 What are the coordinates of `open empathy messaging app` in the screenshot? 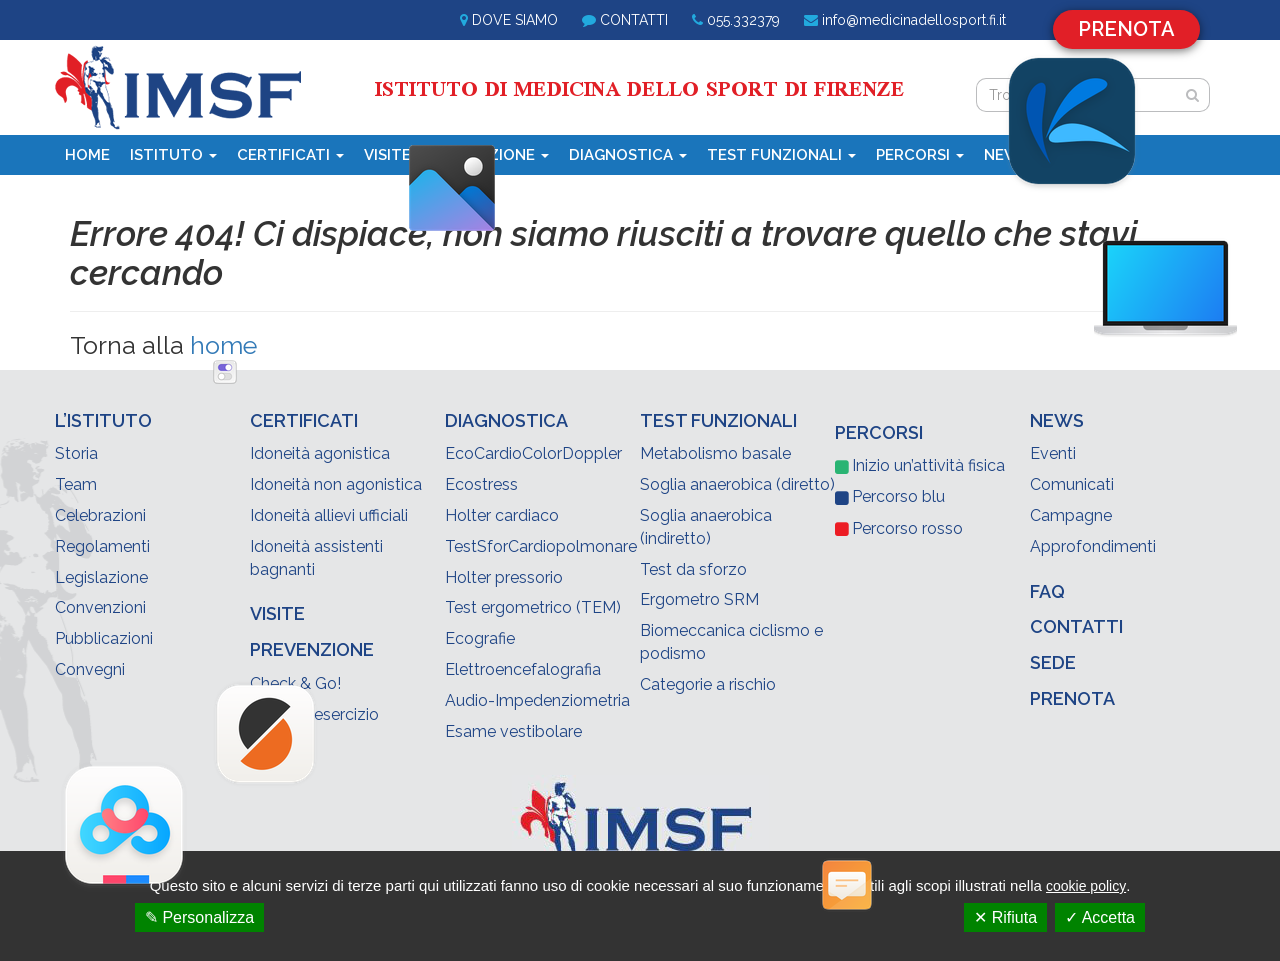 It's located at (847, 885).